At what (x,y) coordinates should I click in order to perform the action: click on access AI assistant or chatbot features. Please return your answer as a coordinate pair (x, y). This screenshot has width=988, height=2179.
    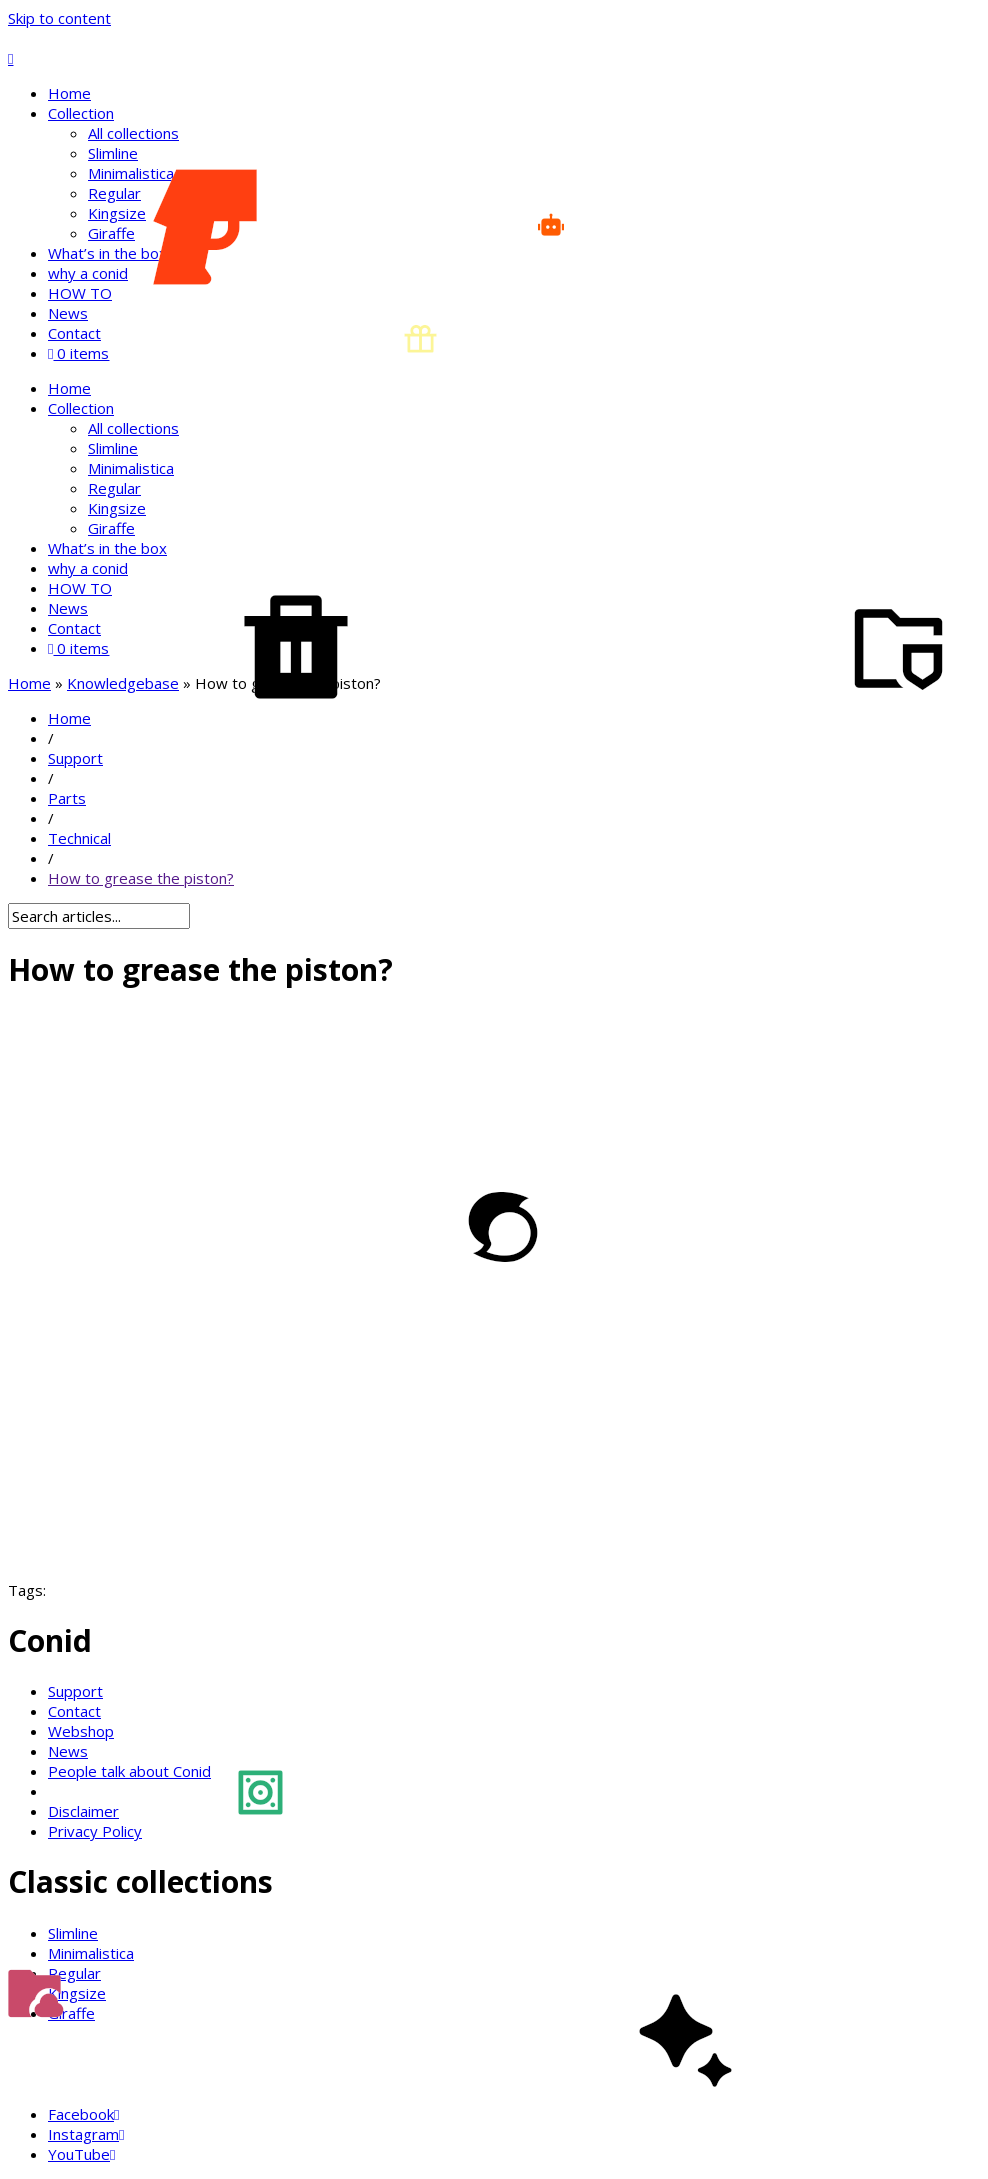
    Looking at the image, I should click on (551, 226).